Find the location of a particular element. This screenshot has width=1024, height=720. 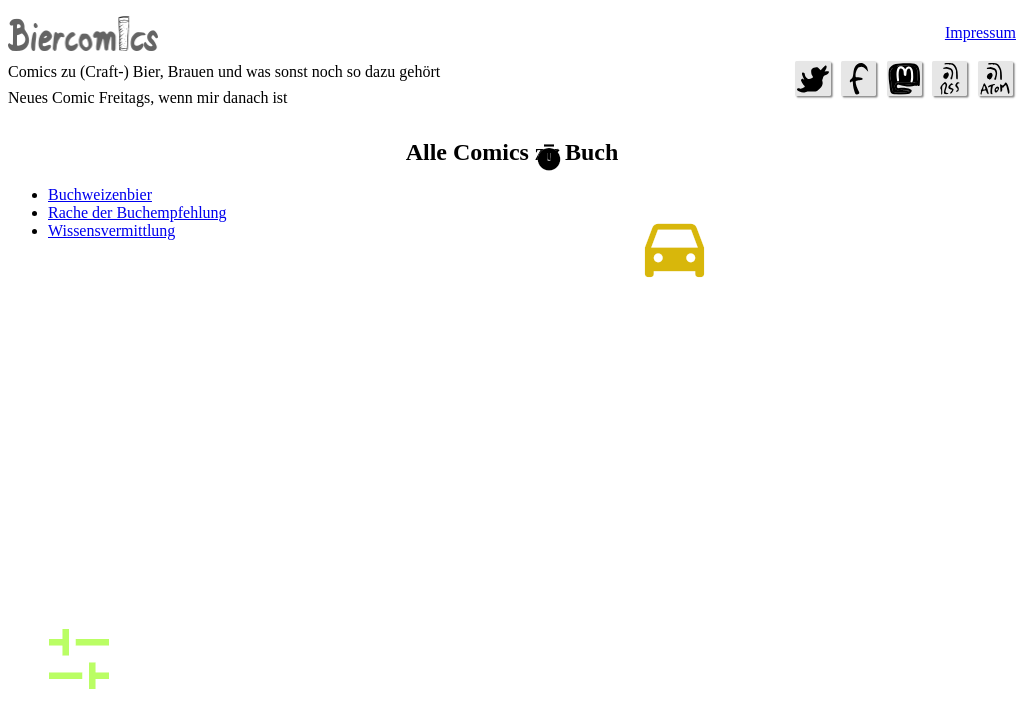

access vehicle or driving settings is located at coordinates (674, 247).